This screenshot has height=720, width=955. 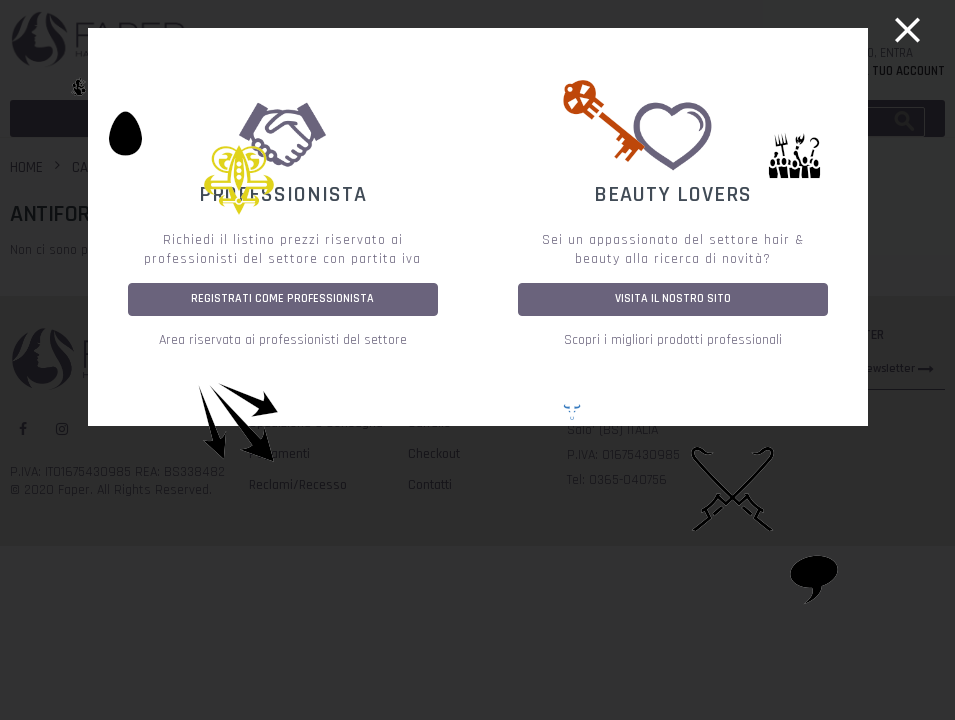 What do you see at coordinates (732, 489) in the screenshot?
I see `select hook swords as your weapon` at bounding box center [732, 489].